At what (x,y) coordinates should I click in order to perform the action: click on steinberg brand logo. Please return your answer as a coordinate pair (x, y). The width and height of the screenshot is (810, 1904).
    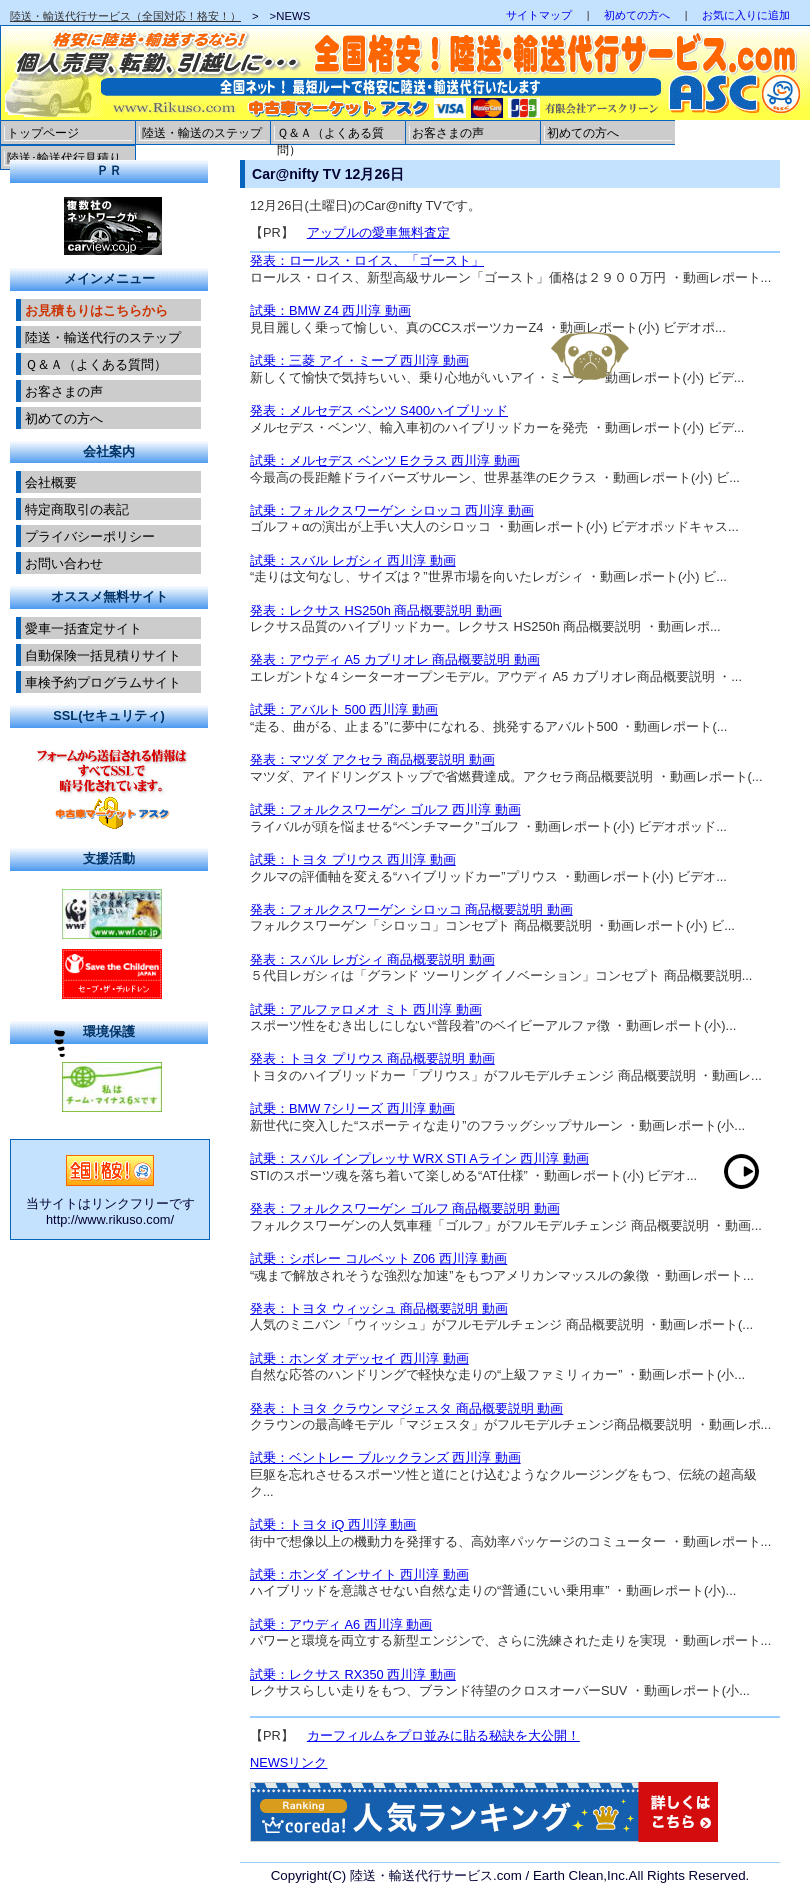
    Looking at the image, I should click on (741, 1171).